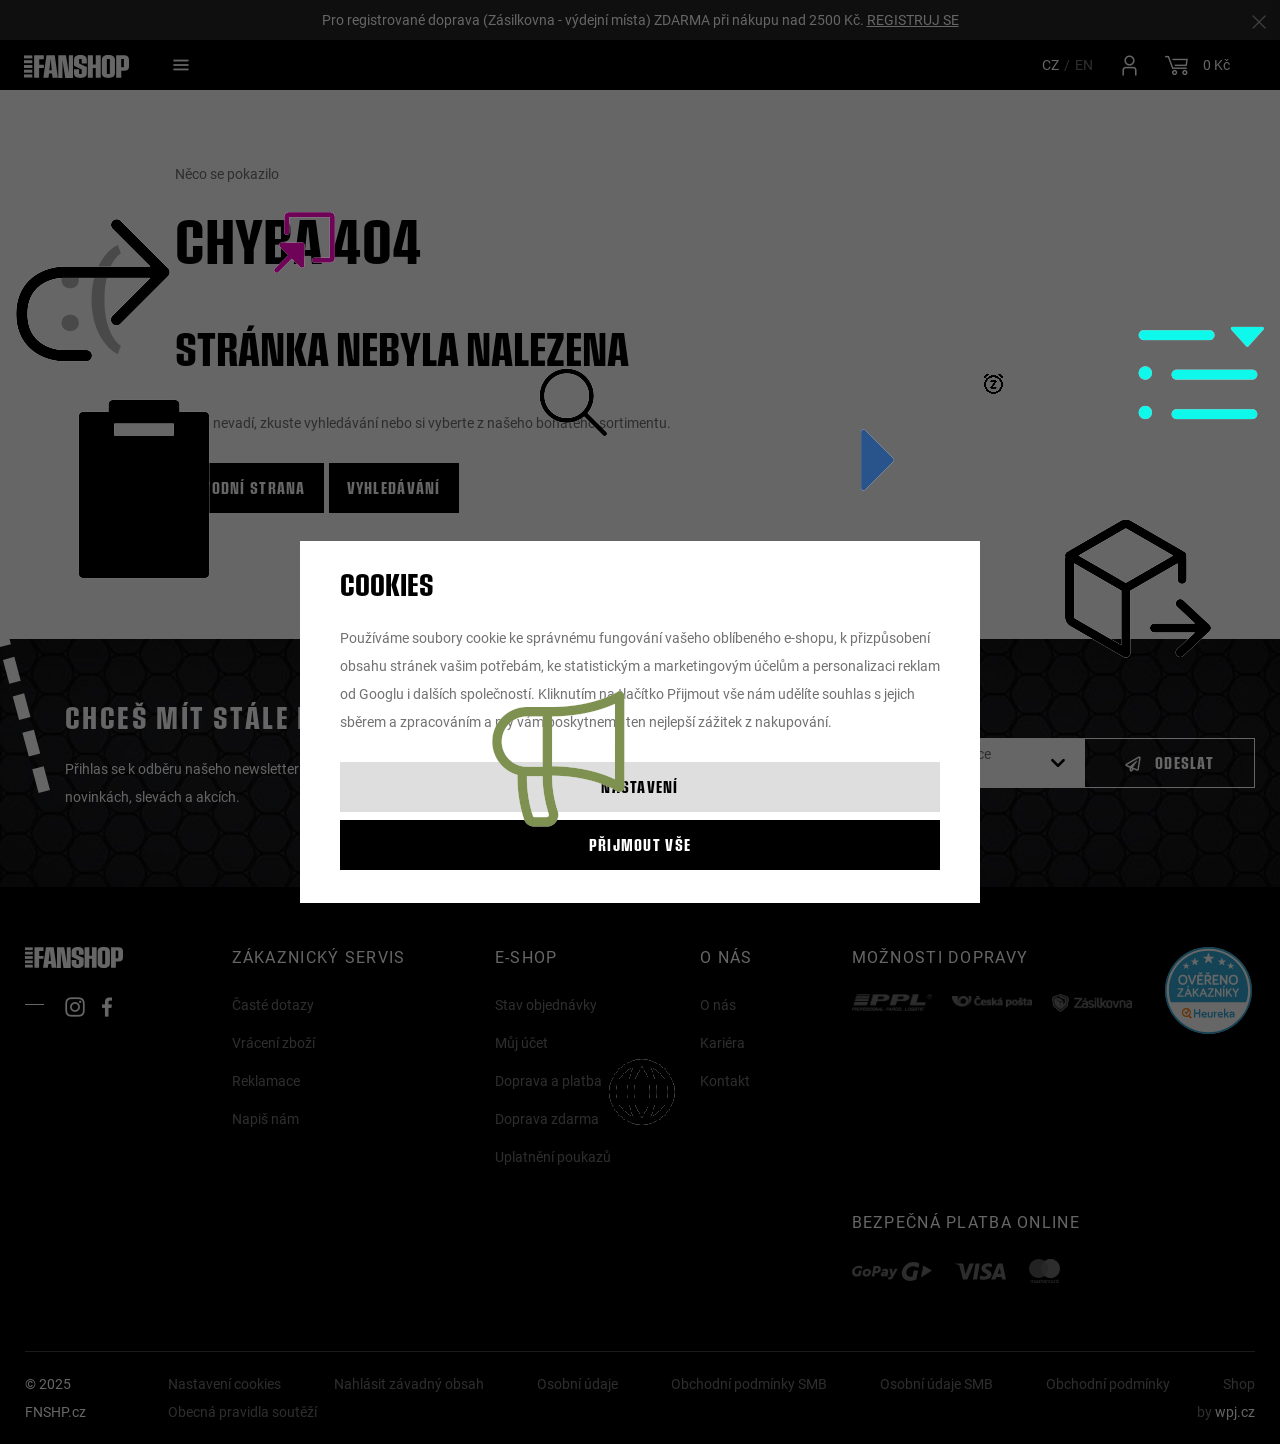  What do you see at coordinates (1138, 590) in the screenshot?
I see `view packages that depend on this project` at bounding box center [1138, 590].